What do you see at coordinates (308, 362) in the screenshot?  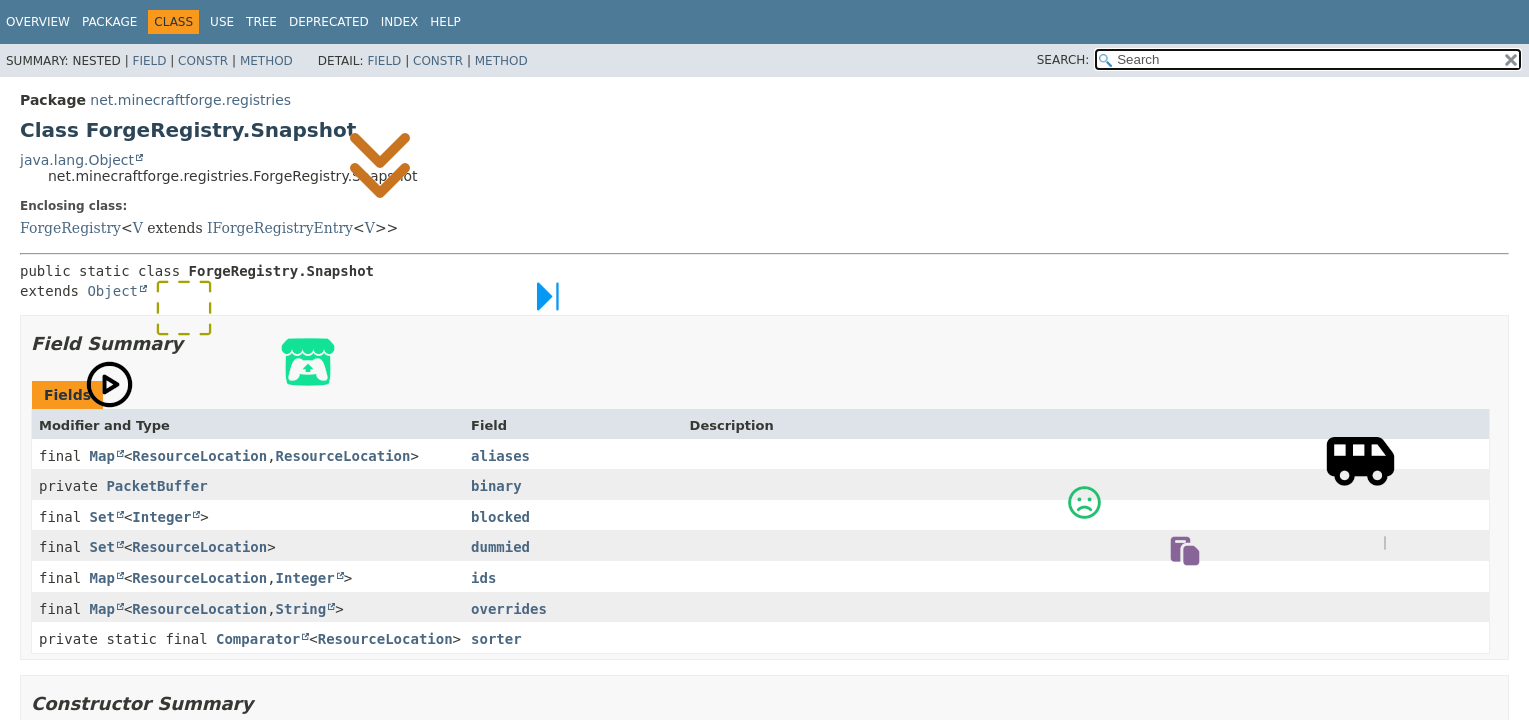 I see `visit itch.io indie game marketplace` at bounding box center [308, 362].